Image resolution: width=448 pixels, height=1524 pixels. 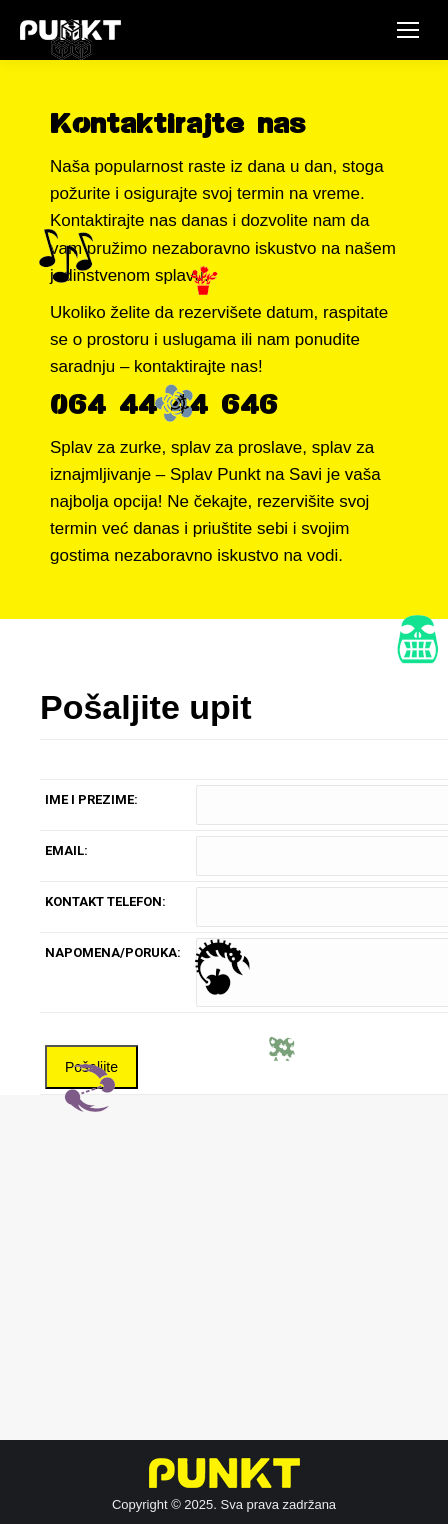 I want to click on collect or harvest berries, so click(x=282, y=1048).